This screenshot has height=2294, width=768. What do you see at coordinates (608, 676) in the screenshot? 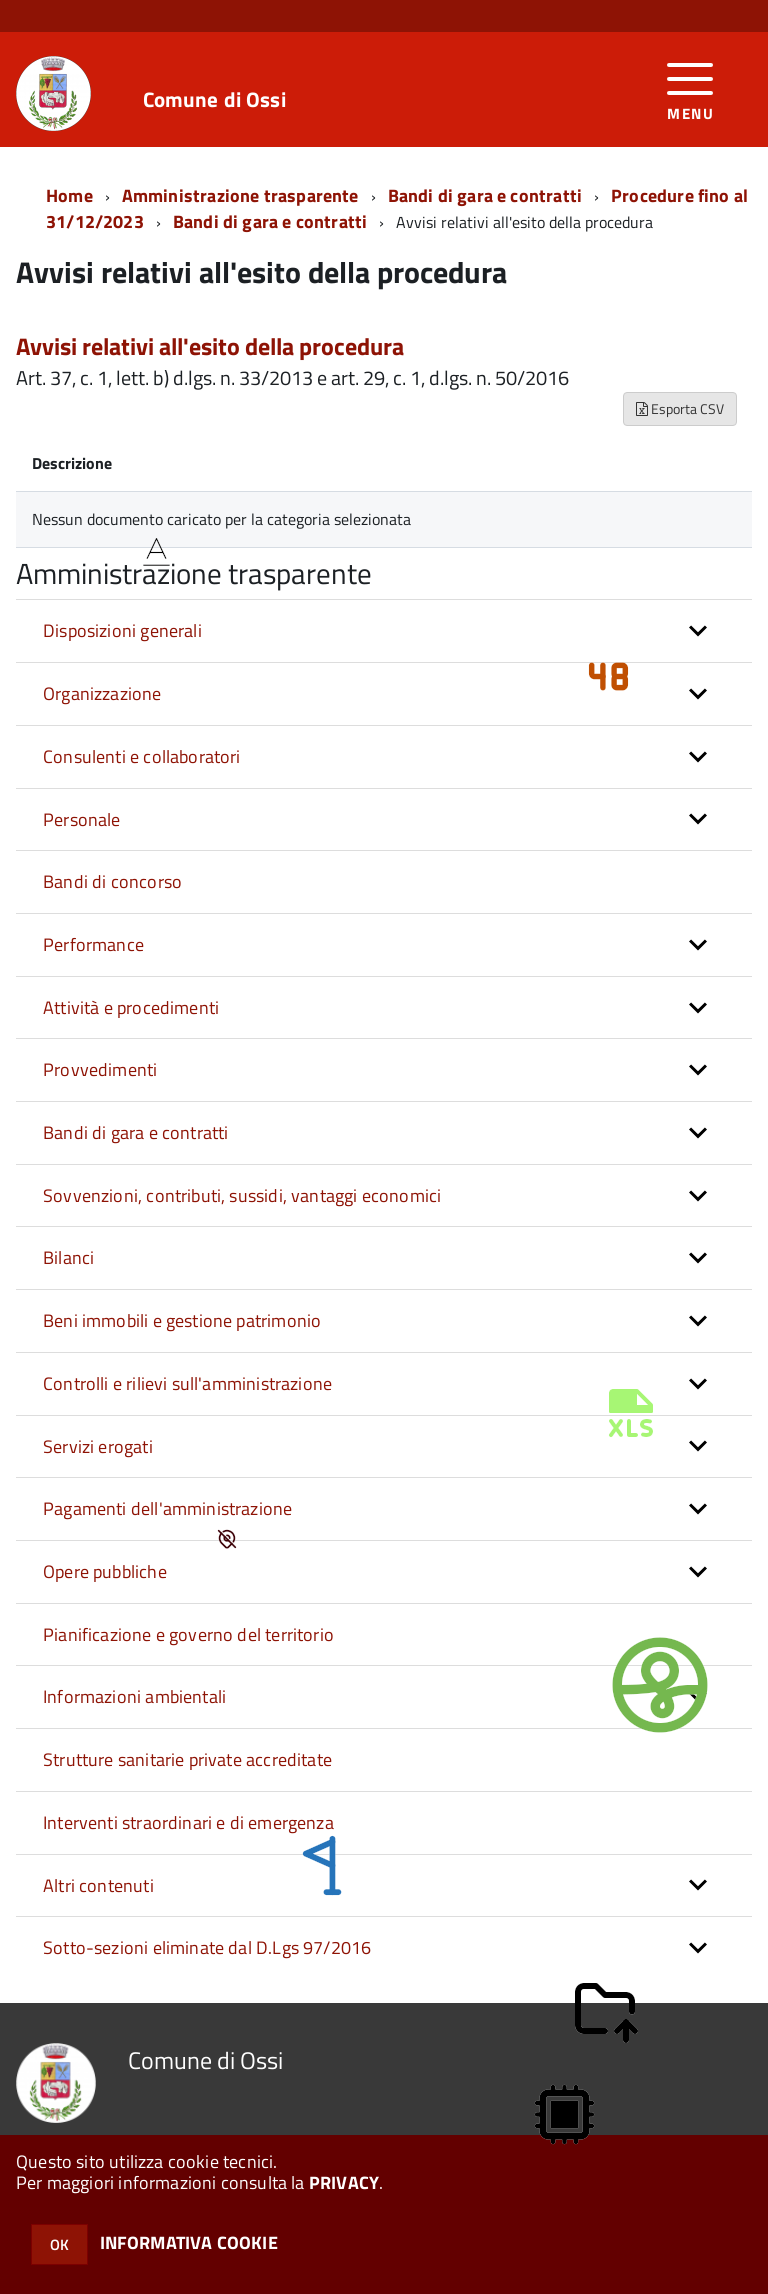
I see `indicates item number 48 in a list or sequence` at bounding box center [608, 676].